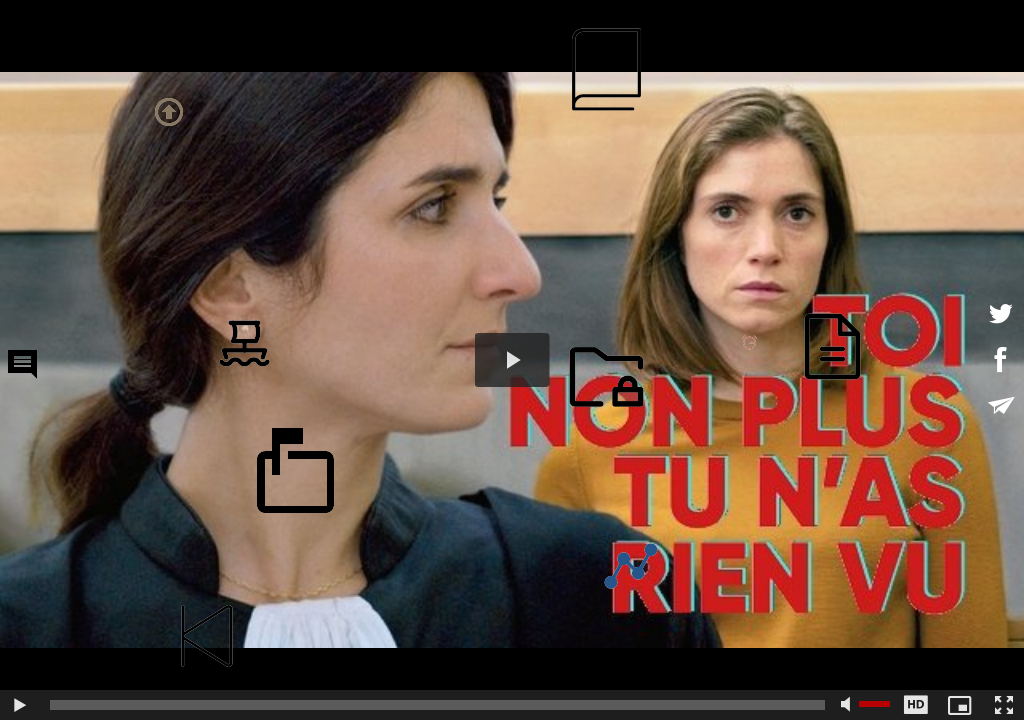 This screenshot has width=1024, height=720. What do you see at coordinates (606, 69) in the screenshot?
I see `open a book or reading view` at bounding box center [606, 69].